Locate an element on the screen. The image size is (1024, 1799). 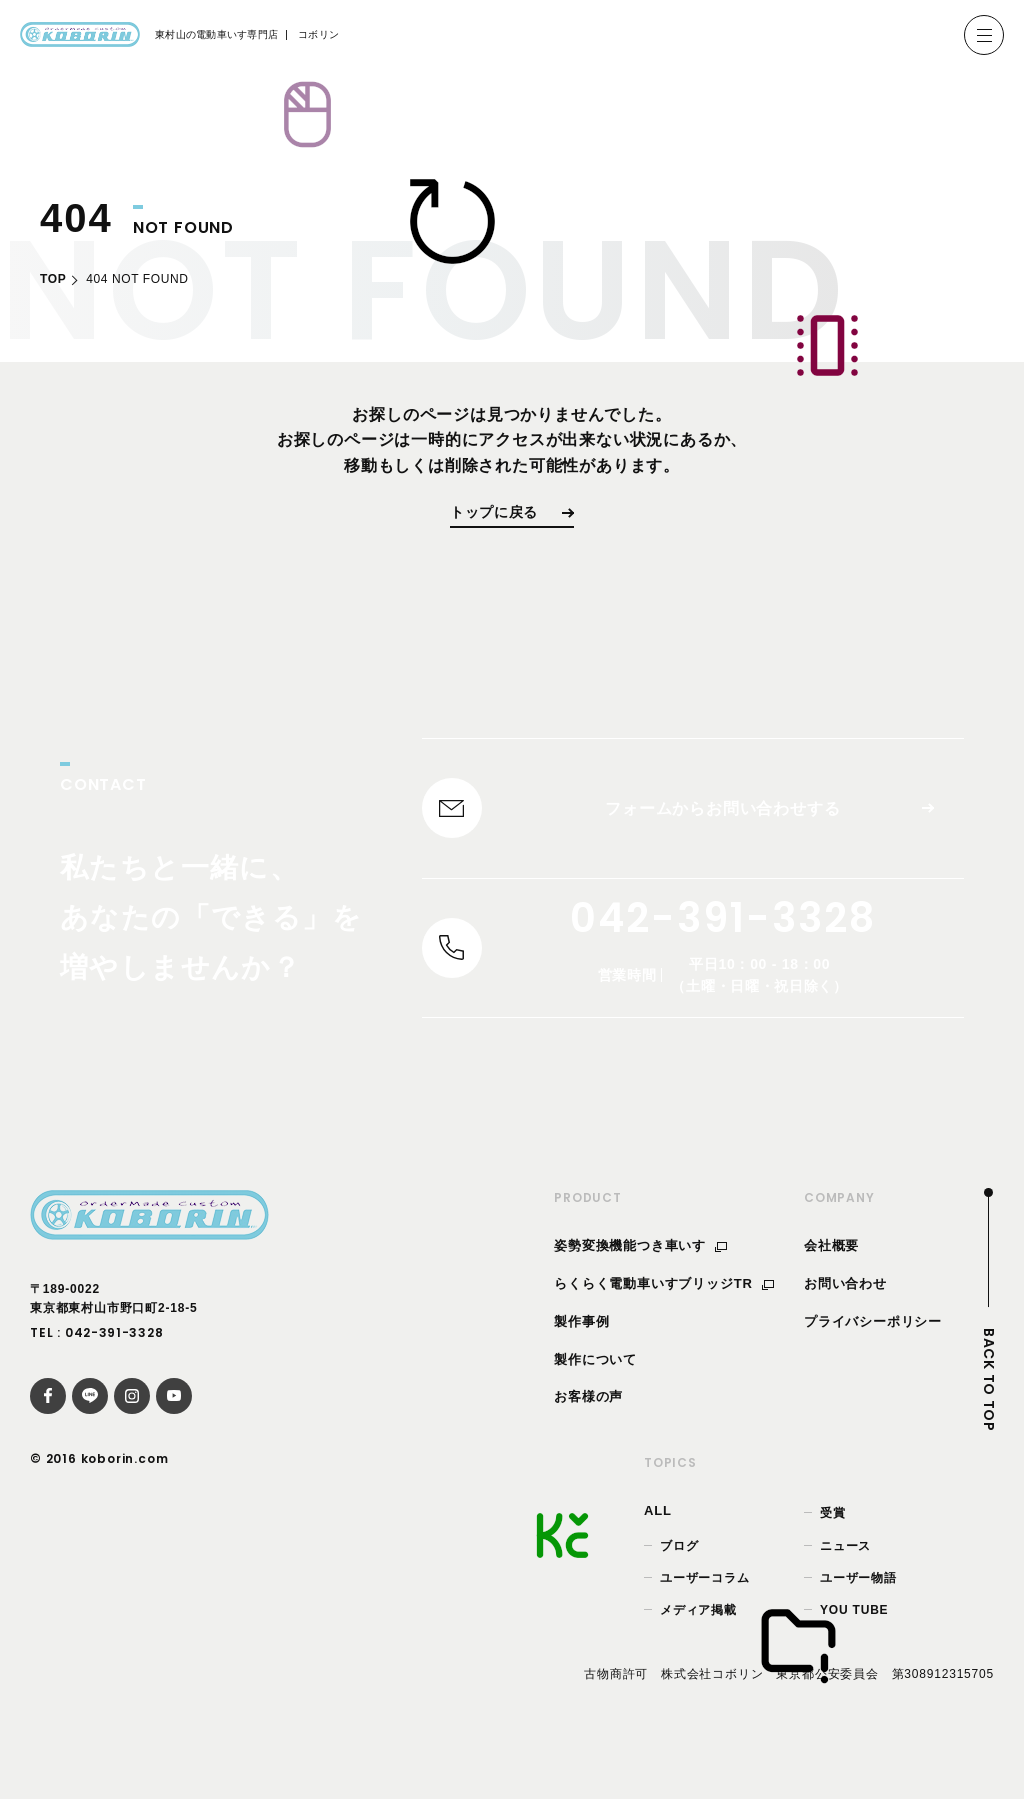
view container or box element is located at coordinates (827, 345).